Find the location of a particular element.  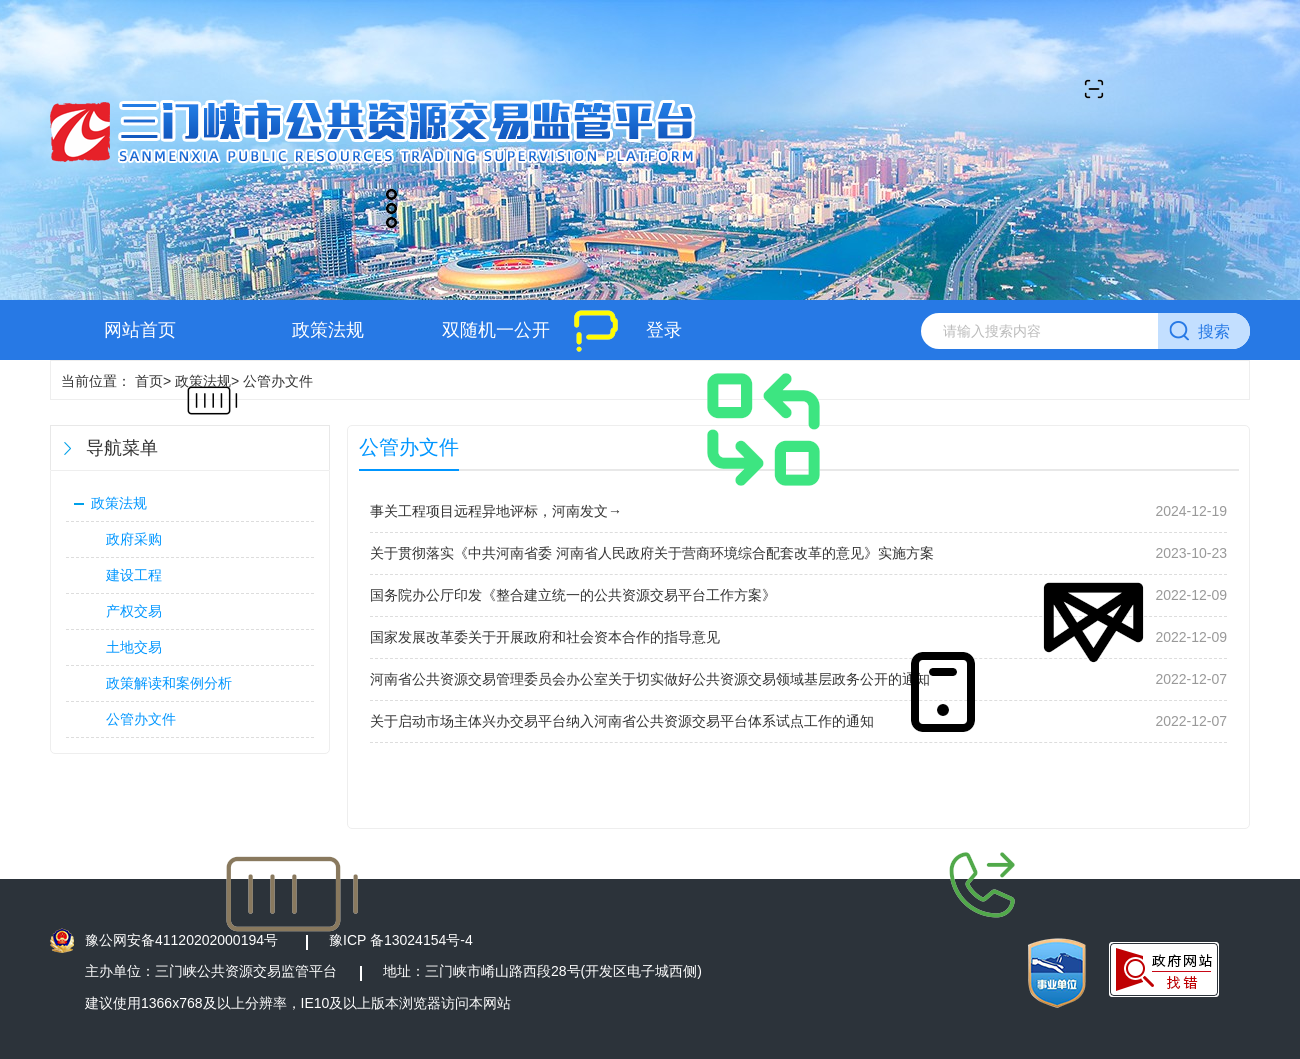

transfer an active call is located at coordinates (983, 883).